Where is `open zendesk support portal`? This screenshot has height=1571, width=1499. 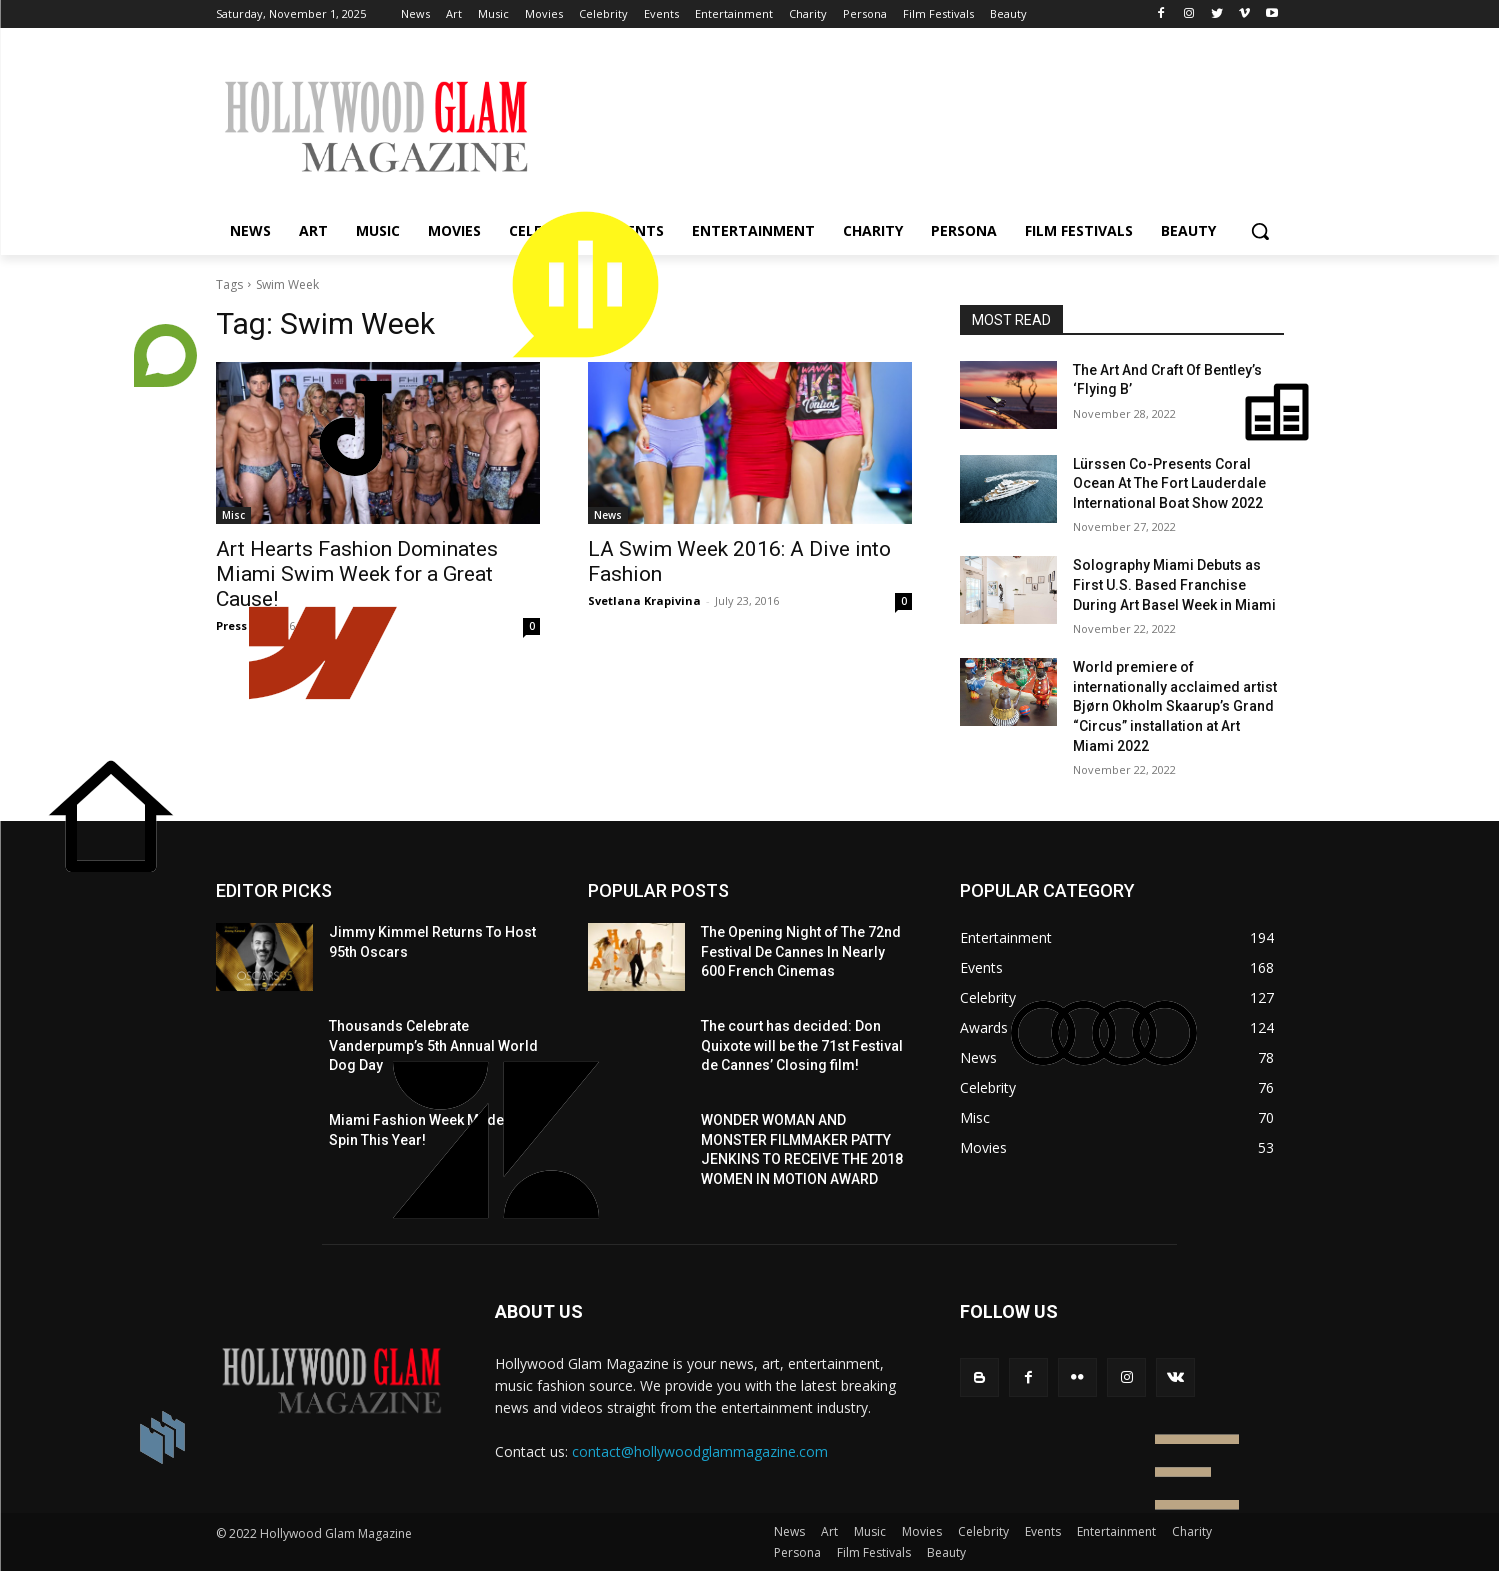
open zendesk support portal is located at coordinates (496, 1140).